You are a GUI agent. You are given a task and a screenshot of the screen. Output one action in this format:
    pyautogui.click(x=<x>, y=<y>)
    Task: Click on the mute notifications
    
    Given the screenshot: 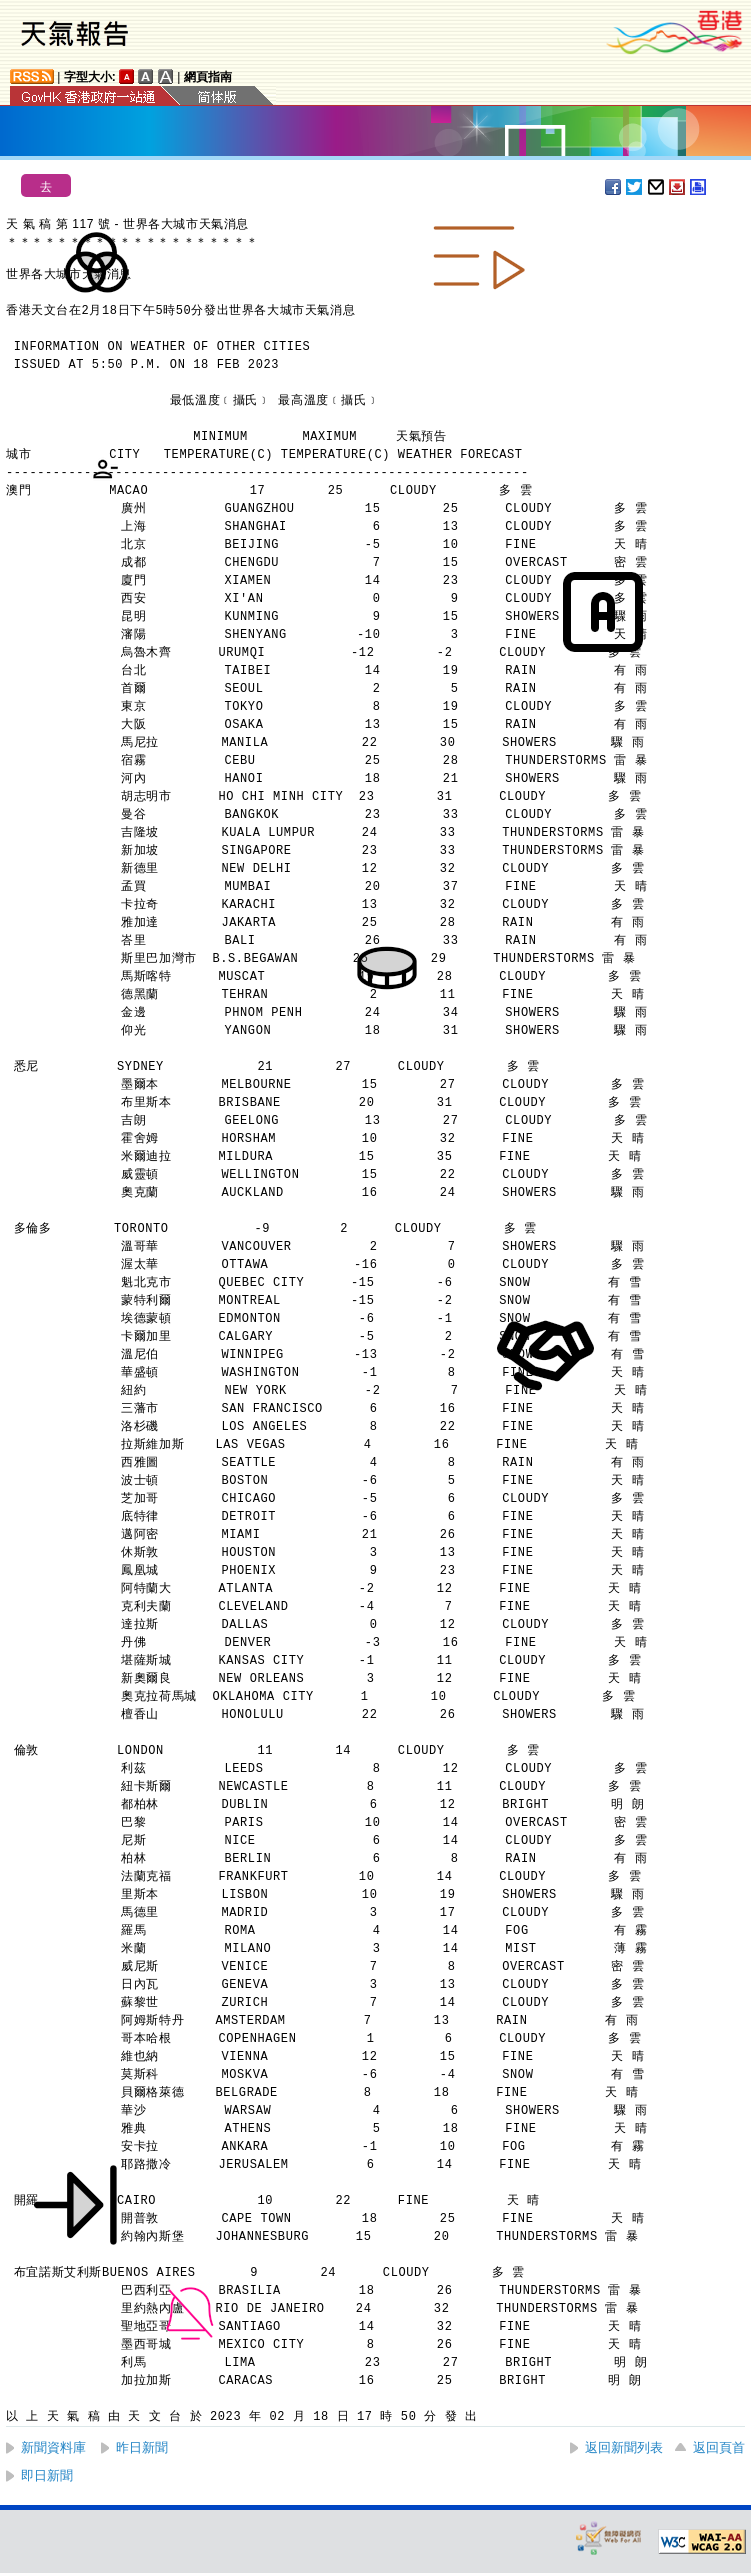 What is the action you would take?
    pyautogui.click(x=190, y=2313)
    